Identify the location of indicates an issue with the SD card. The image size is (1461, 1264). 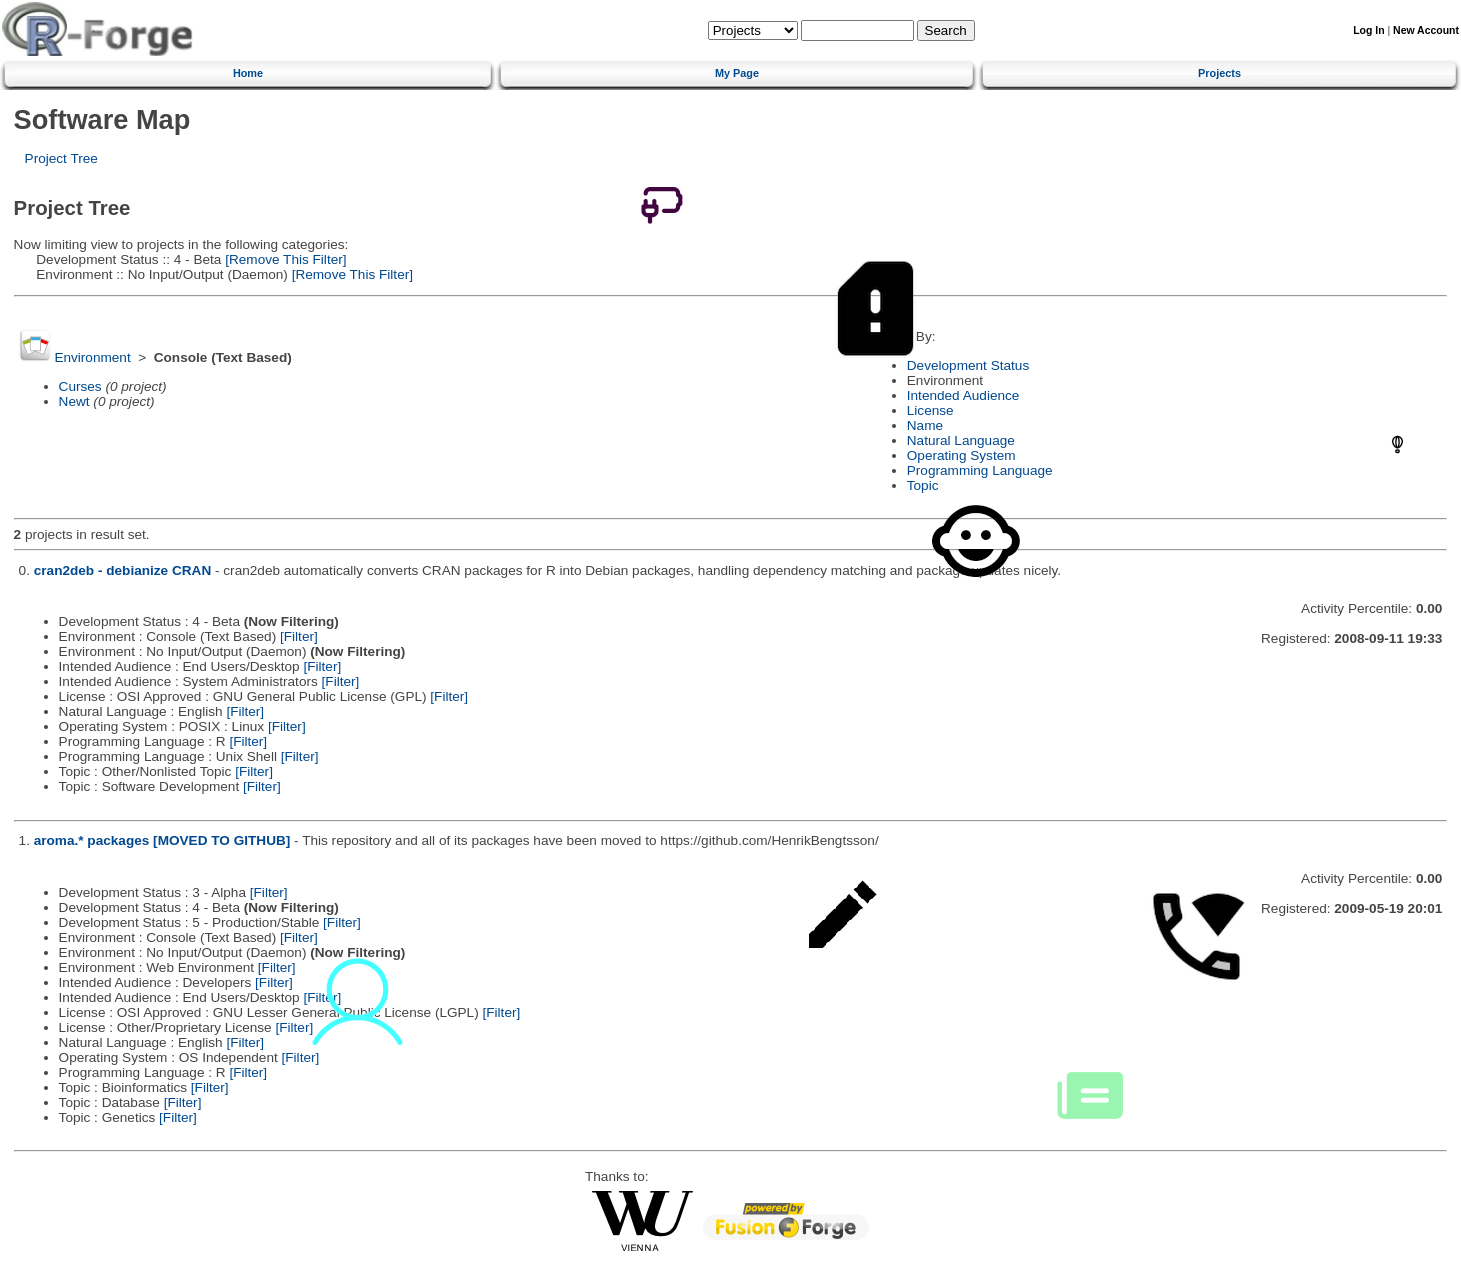
(875, 308).